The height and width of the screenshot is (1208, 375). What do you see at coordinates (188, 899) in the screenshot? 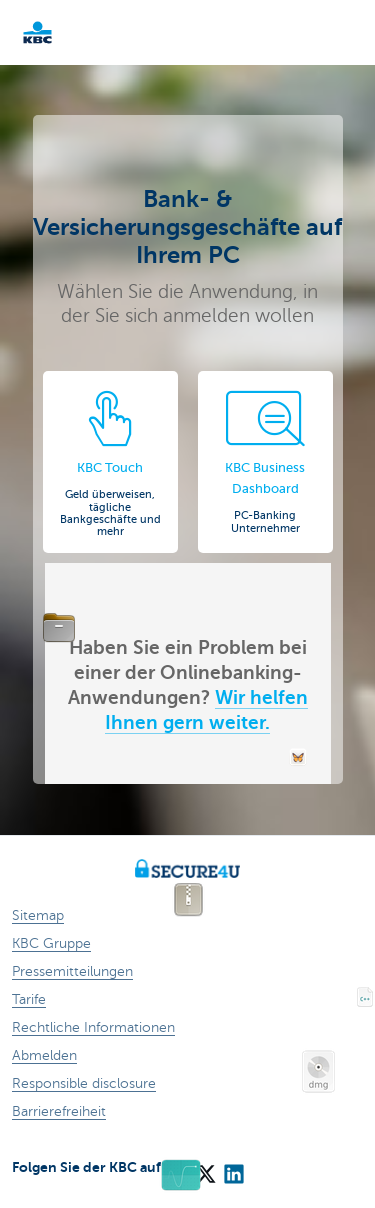
I see `open file roller archive manager` at bounding box center [188, 899].